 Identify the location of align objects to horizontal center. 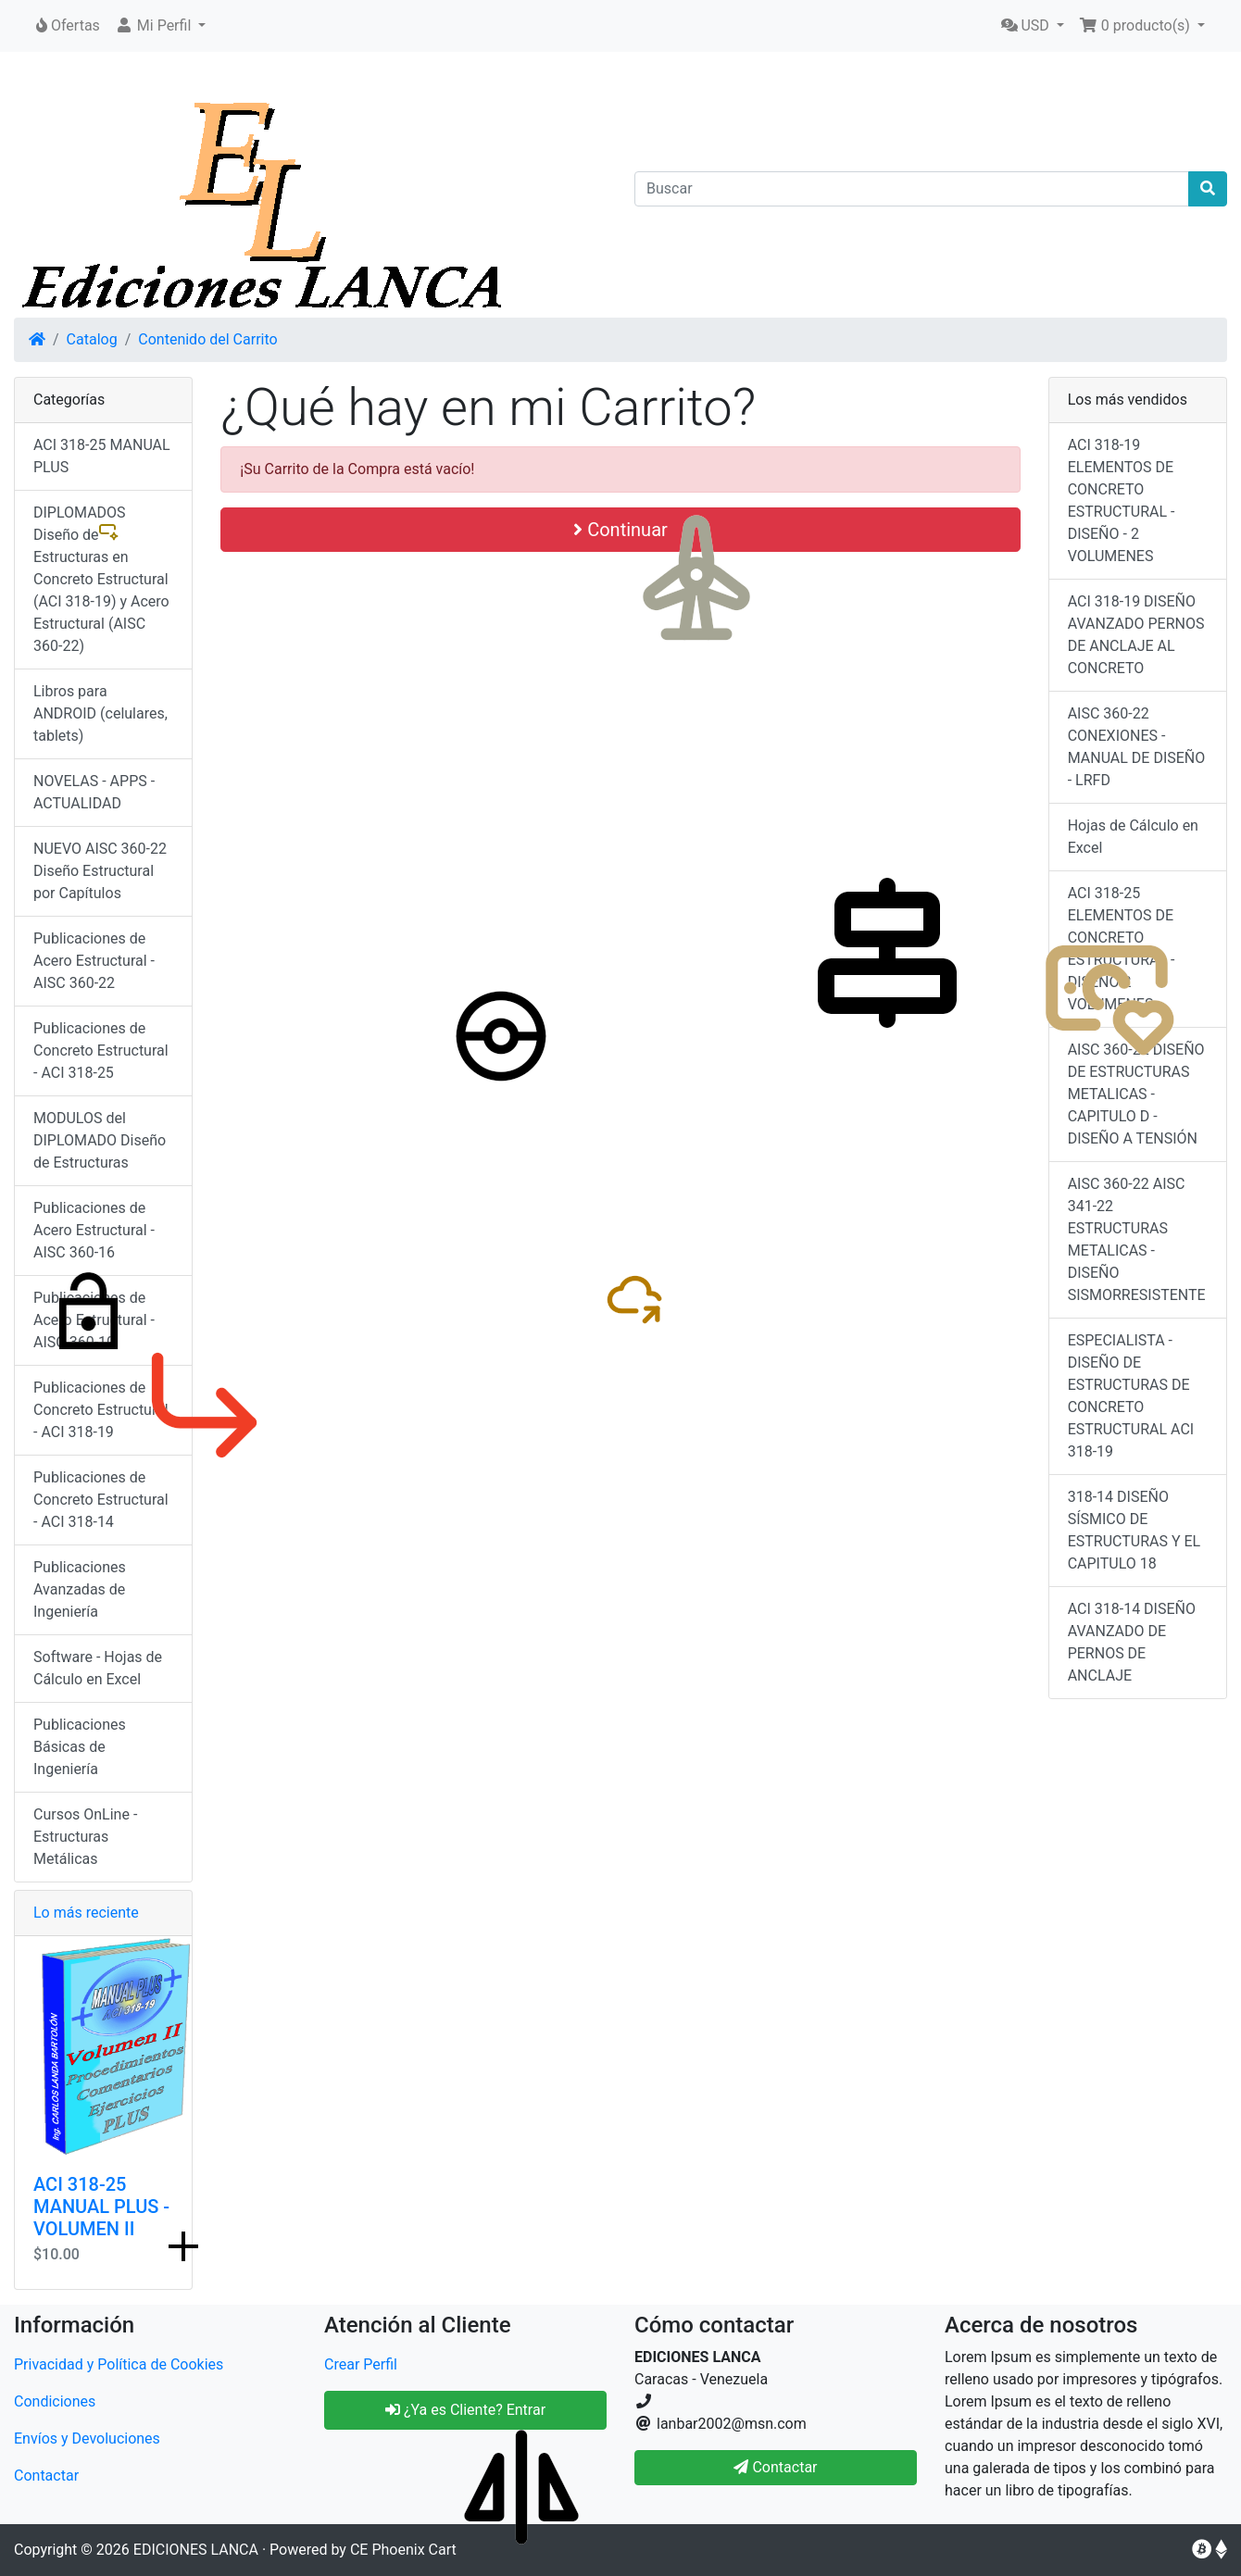
(887, 953).